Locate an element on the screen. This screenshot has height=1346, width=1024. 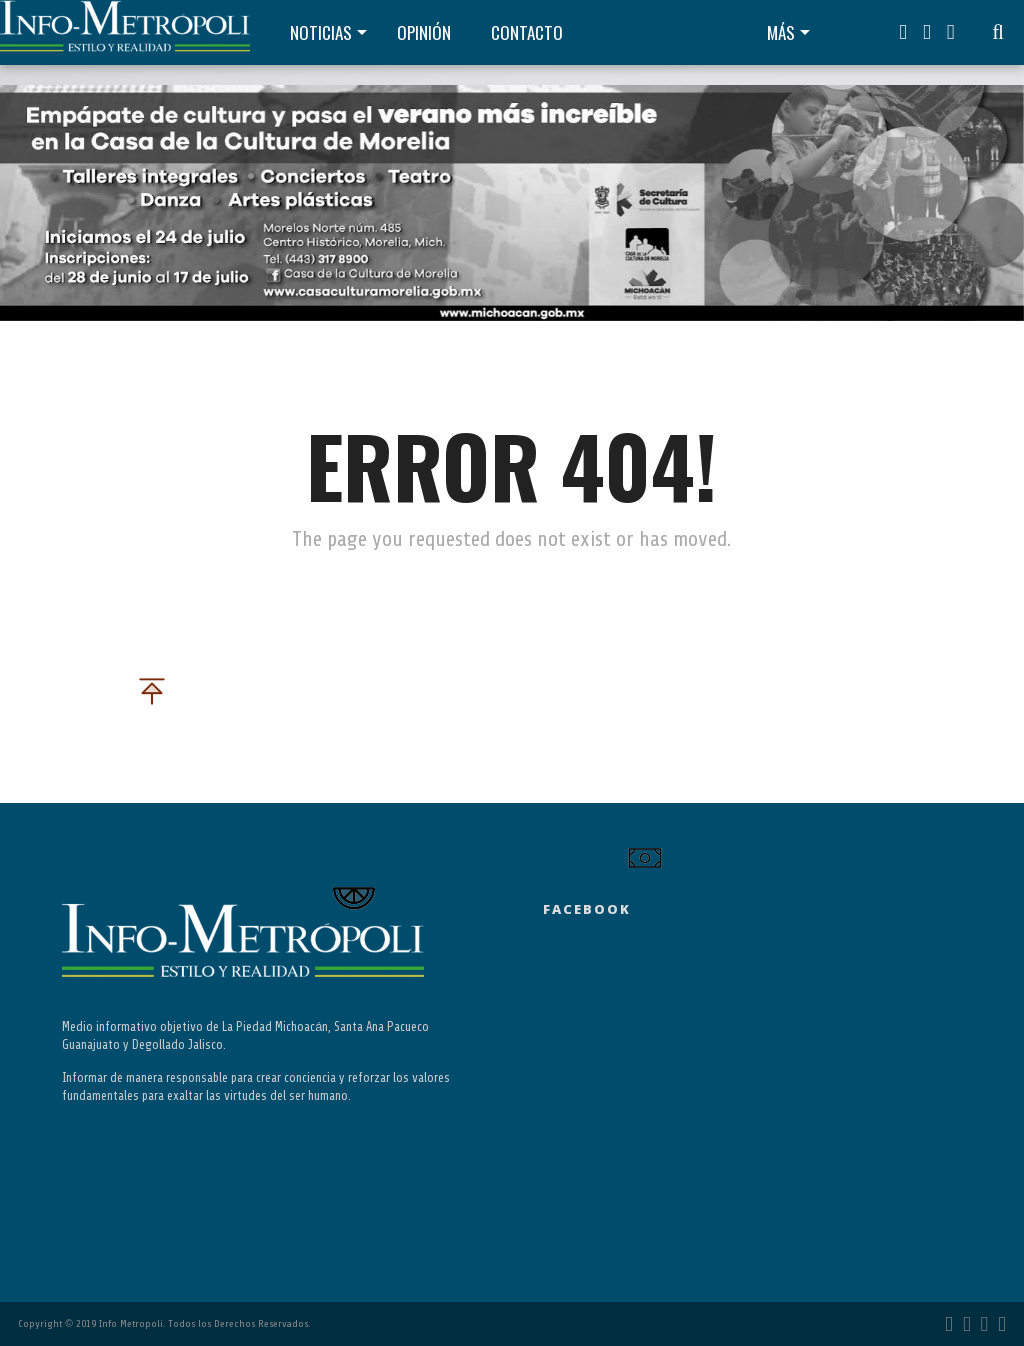
indicates citrus or fruit-related content is located at coordinates (354, 895).